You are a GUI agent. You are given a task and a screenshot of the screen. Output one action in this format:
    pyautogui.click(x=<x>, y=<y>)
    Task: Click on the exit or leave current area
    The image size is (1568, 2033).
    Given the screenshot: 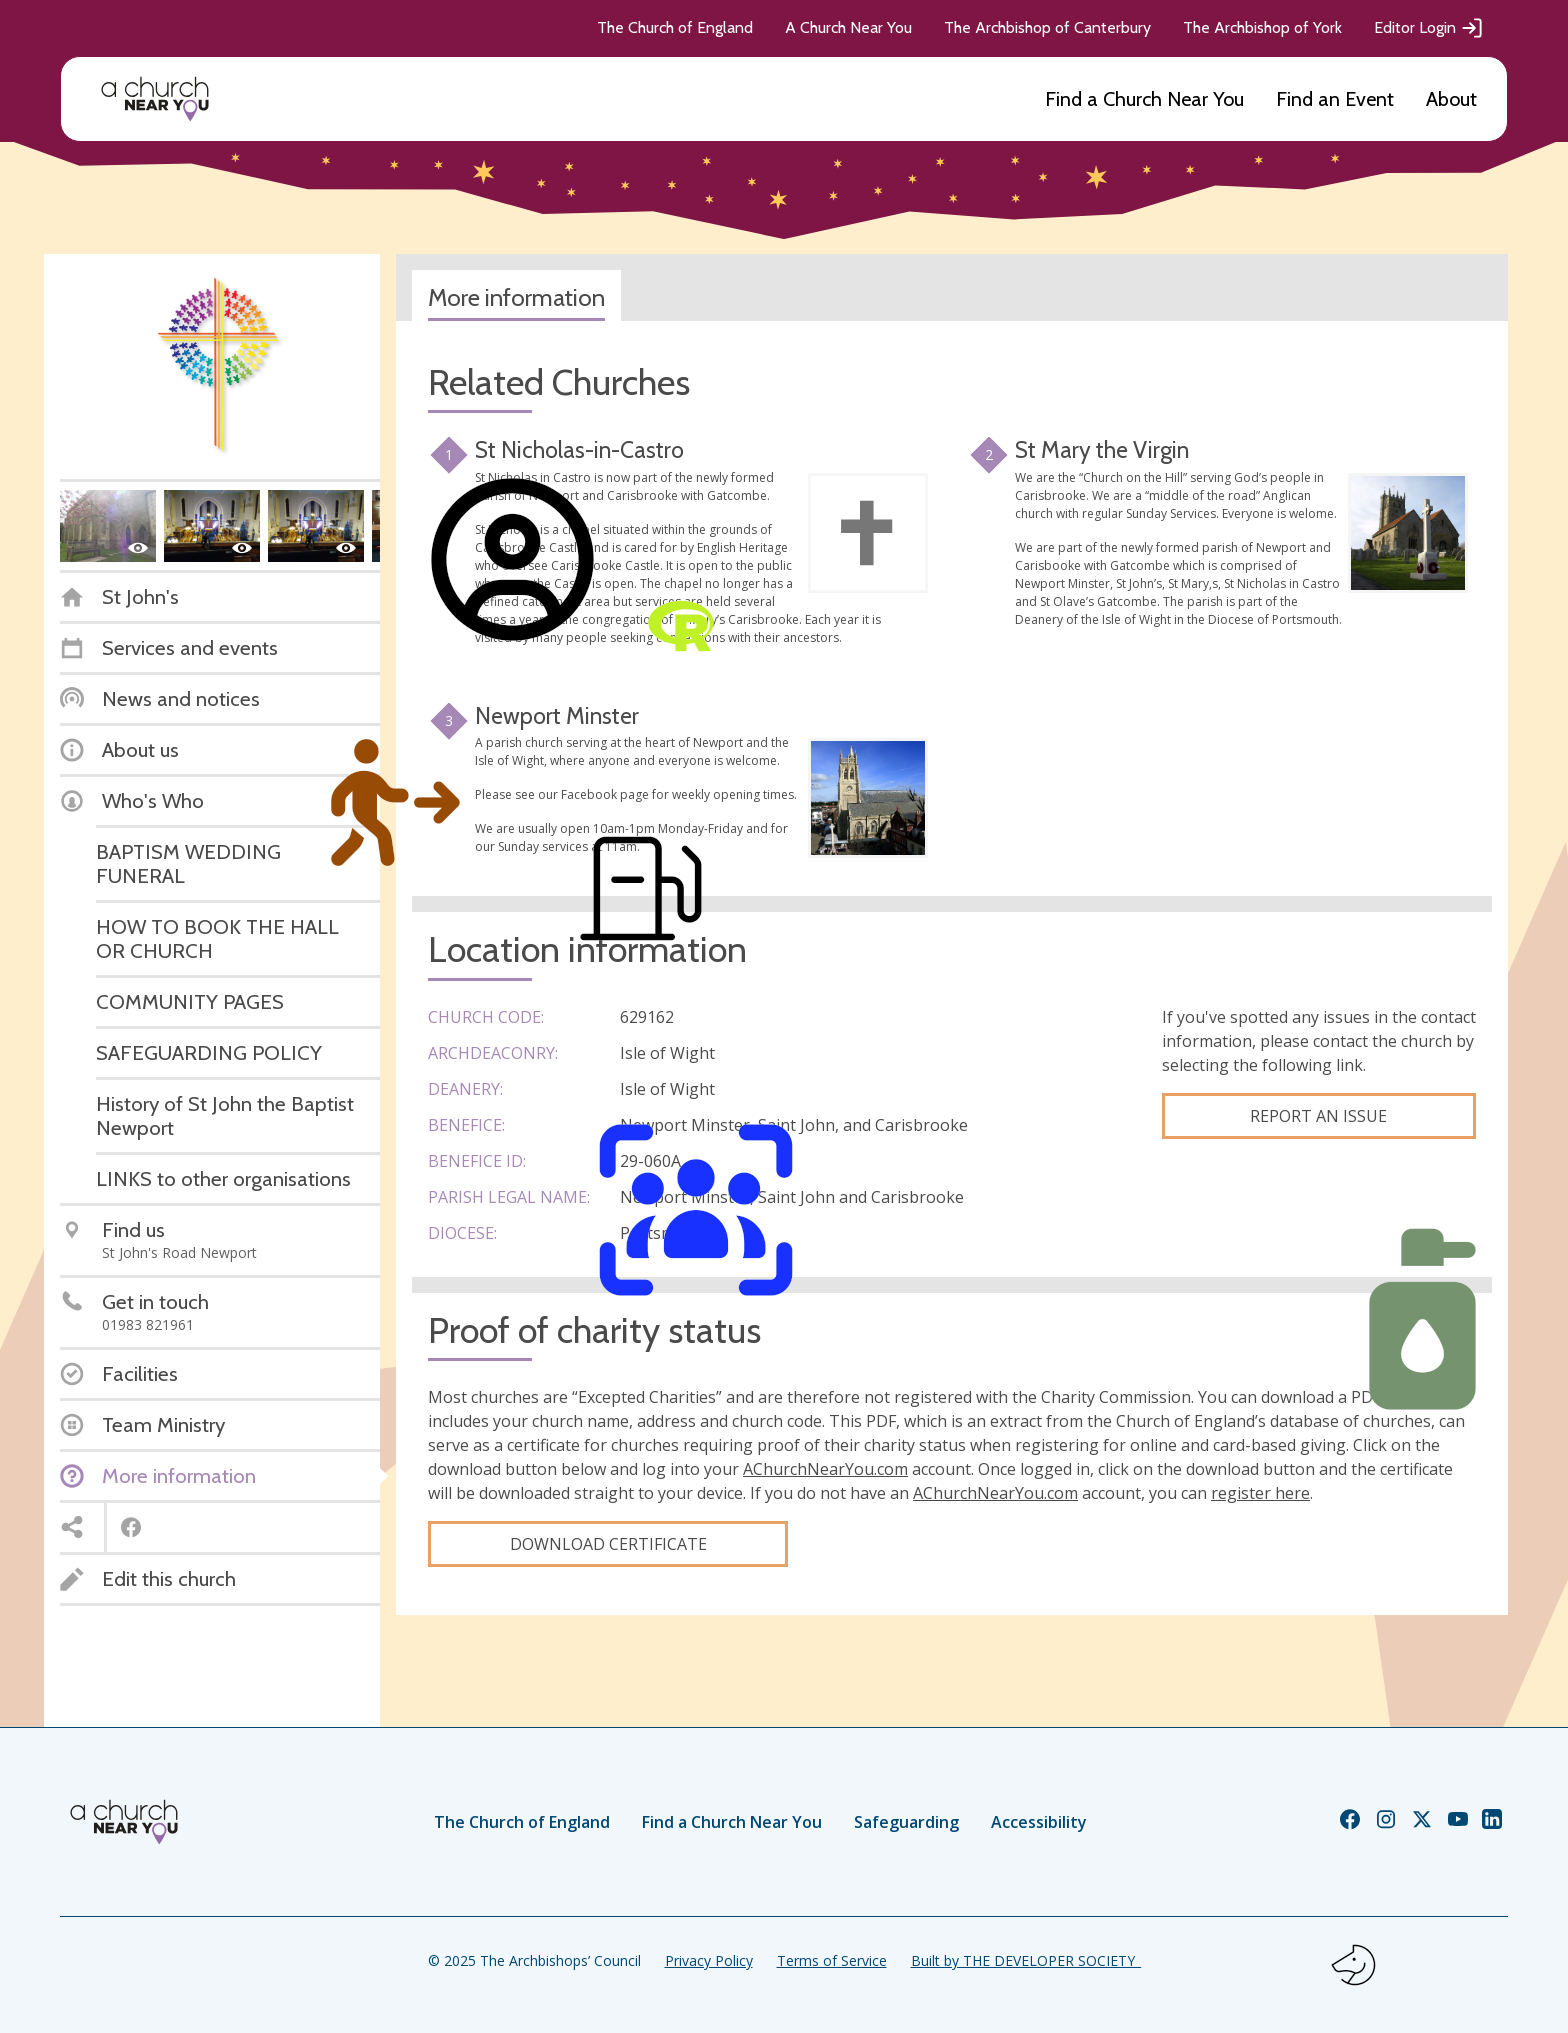 What is the action you would take?
    pyautogui.click(x=394, y=802)
    